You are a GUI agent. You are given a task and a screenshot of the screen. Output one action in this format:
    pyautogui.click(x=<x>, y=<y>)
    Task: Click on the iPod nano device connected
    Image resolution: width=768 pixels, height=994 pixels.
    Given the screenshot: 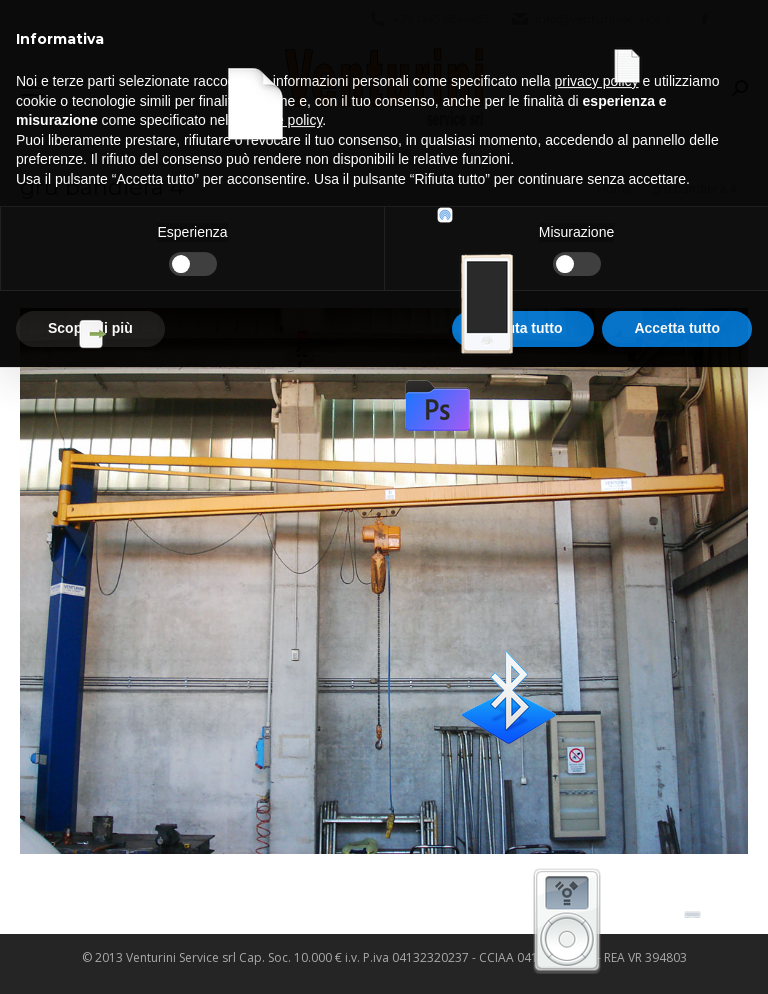 What is the action you would take?
    pyautogui.click(x=487, y=304)
    